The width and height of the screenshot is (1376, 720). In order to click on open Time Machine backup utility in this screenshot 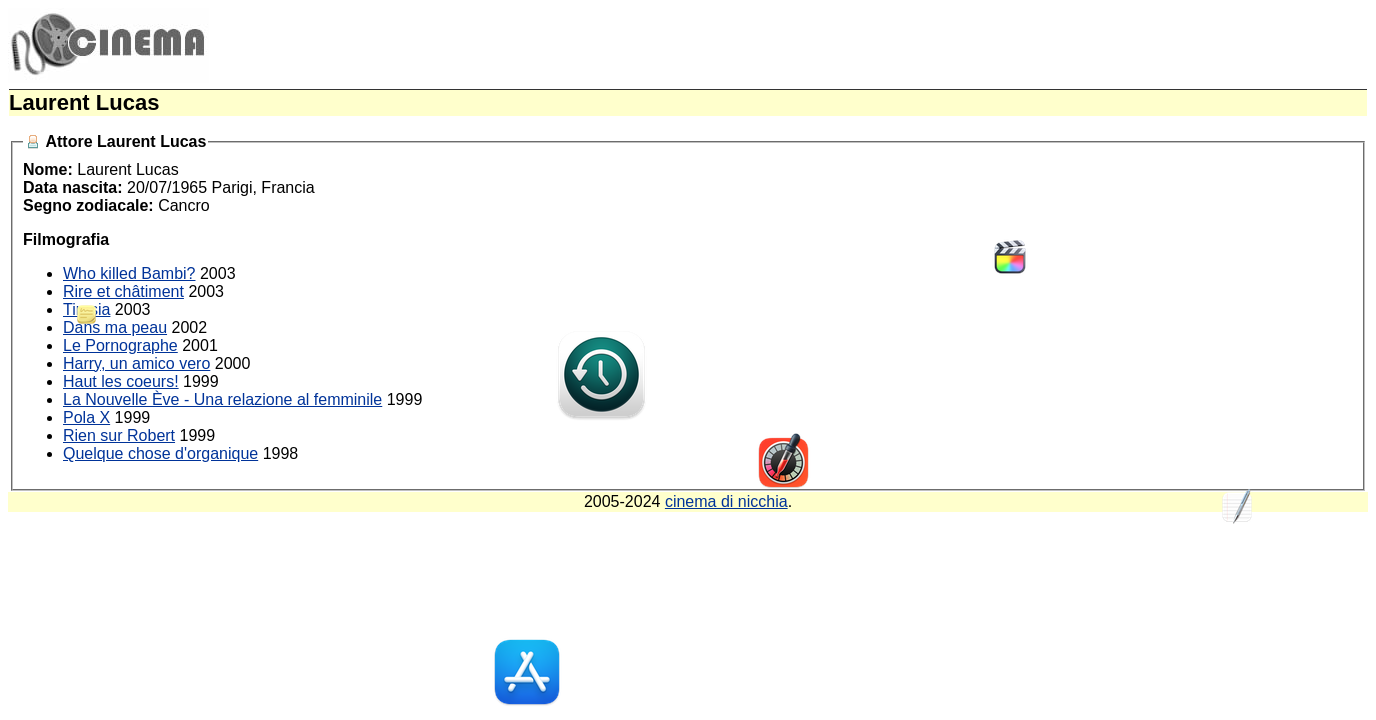, I will do `click(601, 374)`.